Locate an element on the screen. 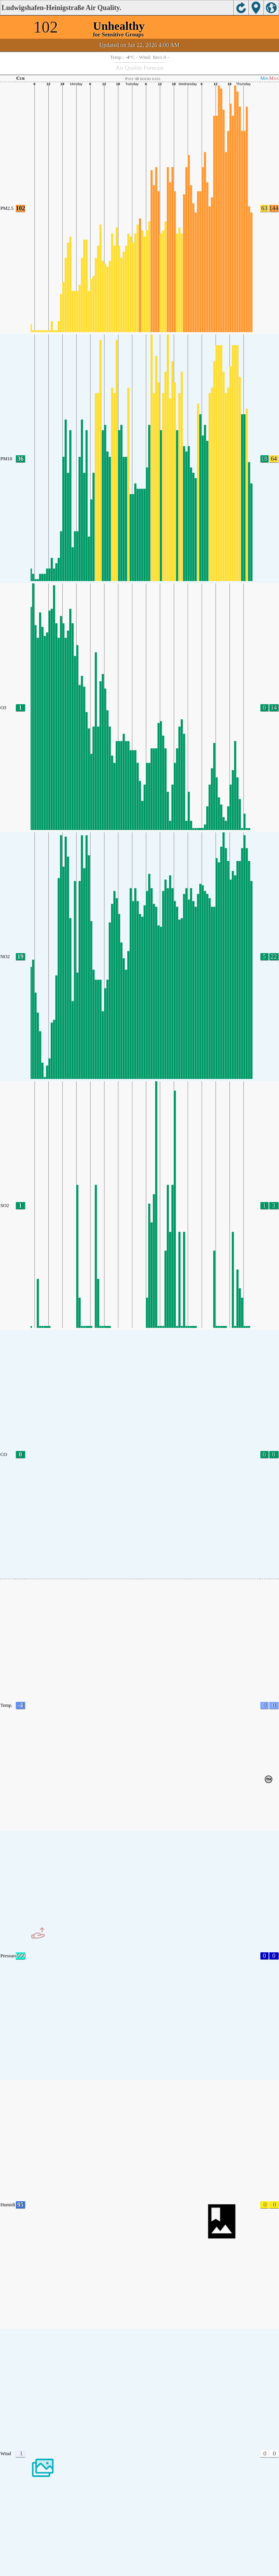 This screenshot has height=2576, width=279. view photo gallery or image library is located at coordinates (43, 2468).